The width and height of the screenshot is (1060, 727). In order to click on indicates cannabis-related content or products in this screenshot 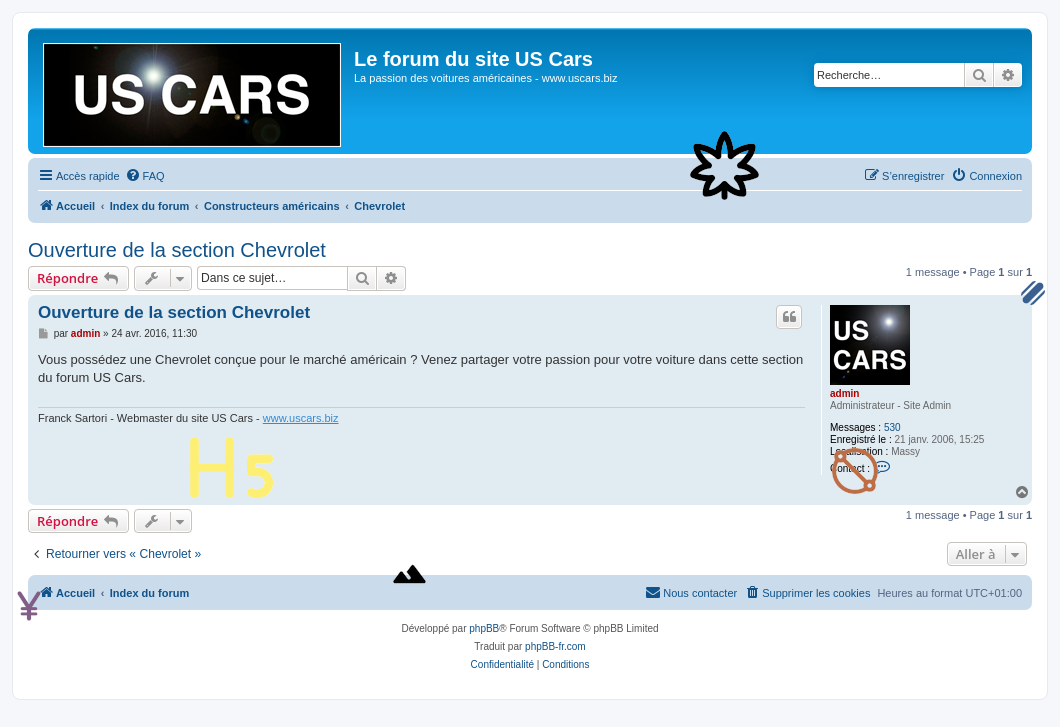, I will do `click(724, 165)`.